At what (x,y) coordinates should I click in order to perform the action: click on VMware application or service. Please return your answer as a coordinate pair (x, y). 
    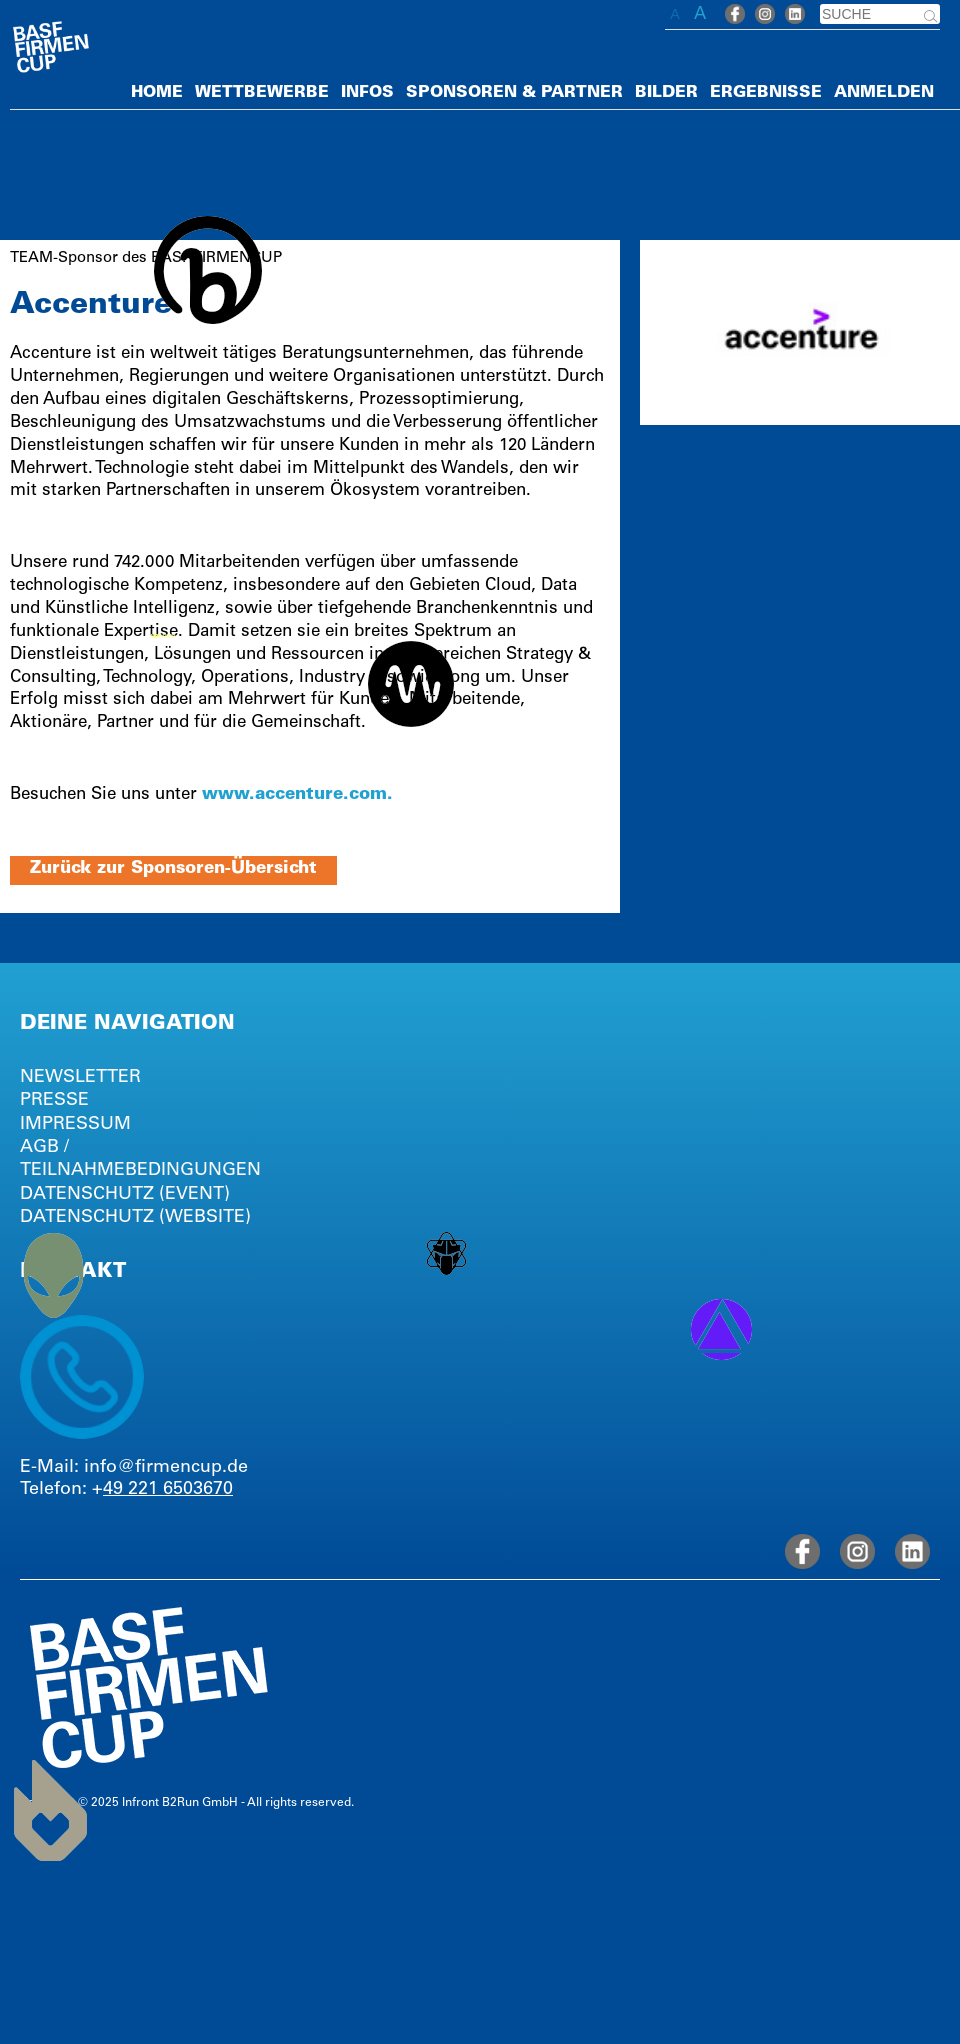
    Looking at the image, I should click on (163, 636).